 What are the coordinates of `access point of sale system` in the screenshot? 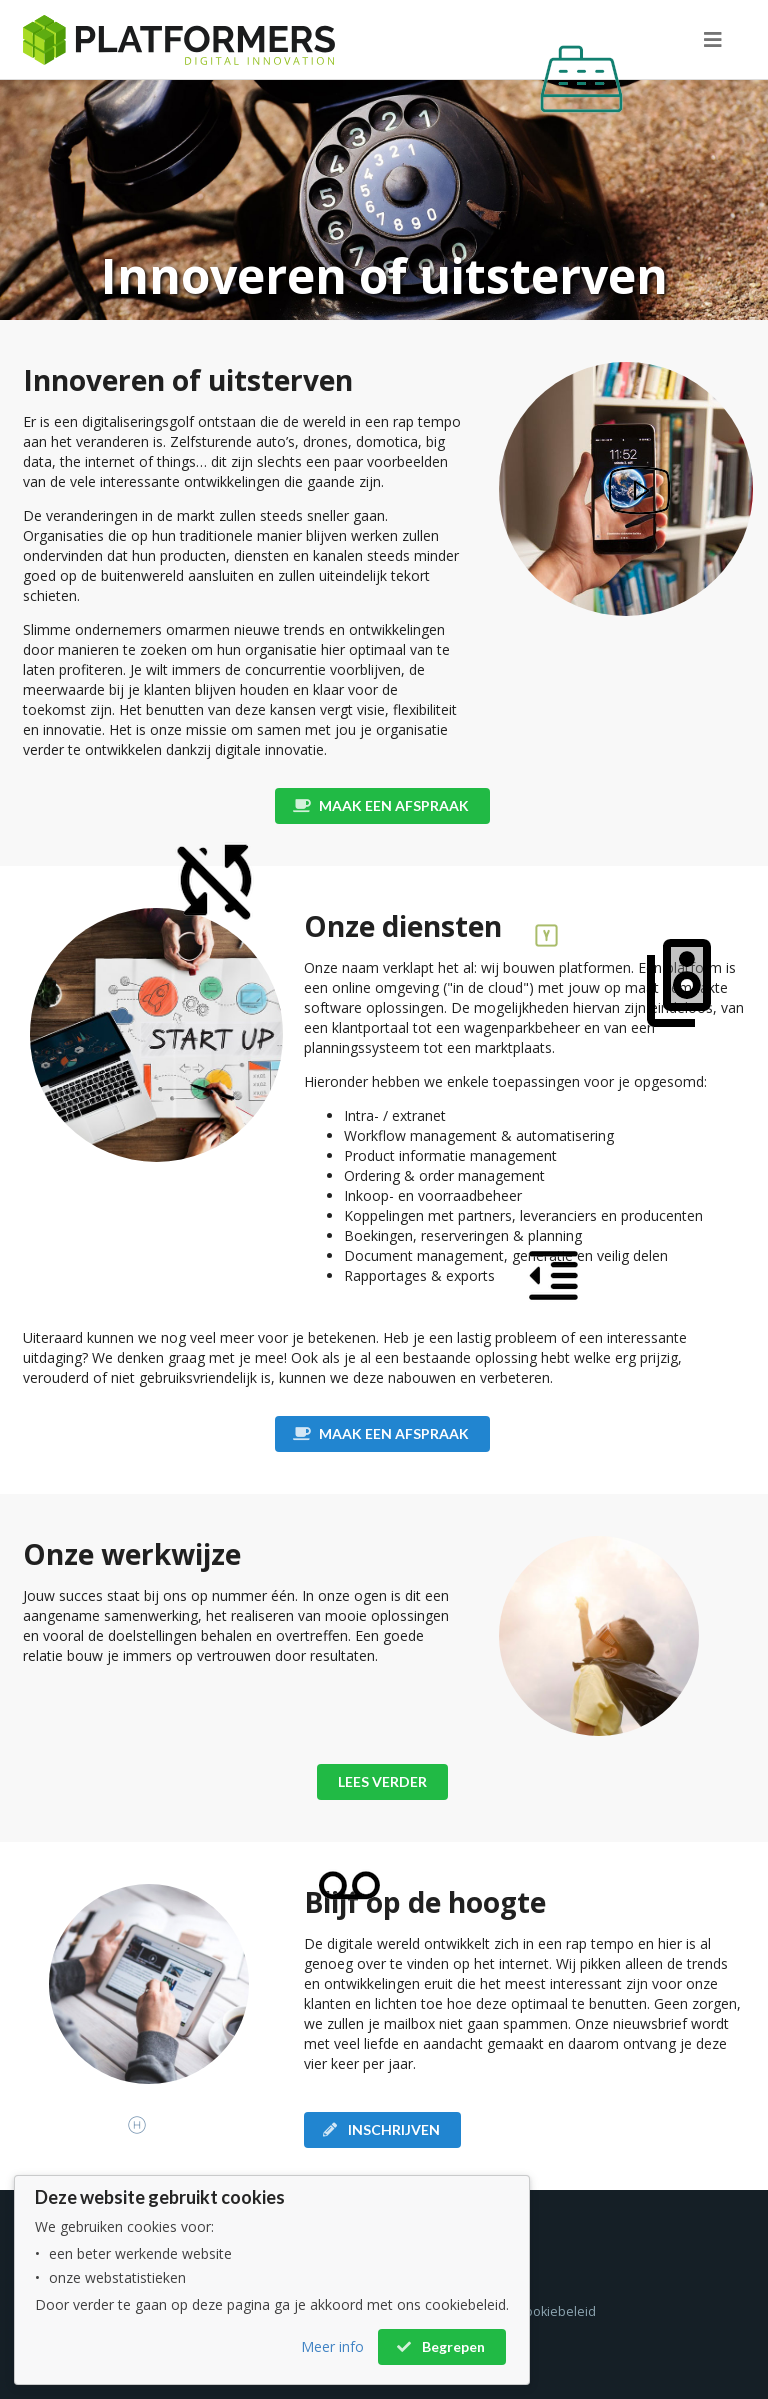 It's located at (581, 83).